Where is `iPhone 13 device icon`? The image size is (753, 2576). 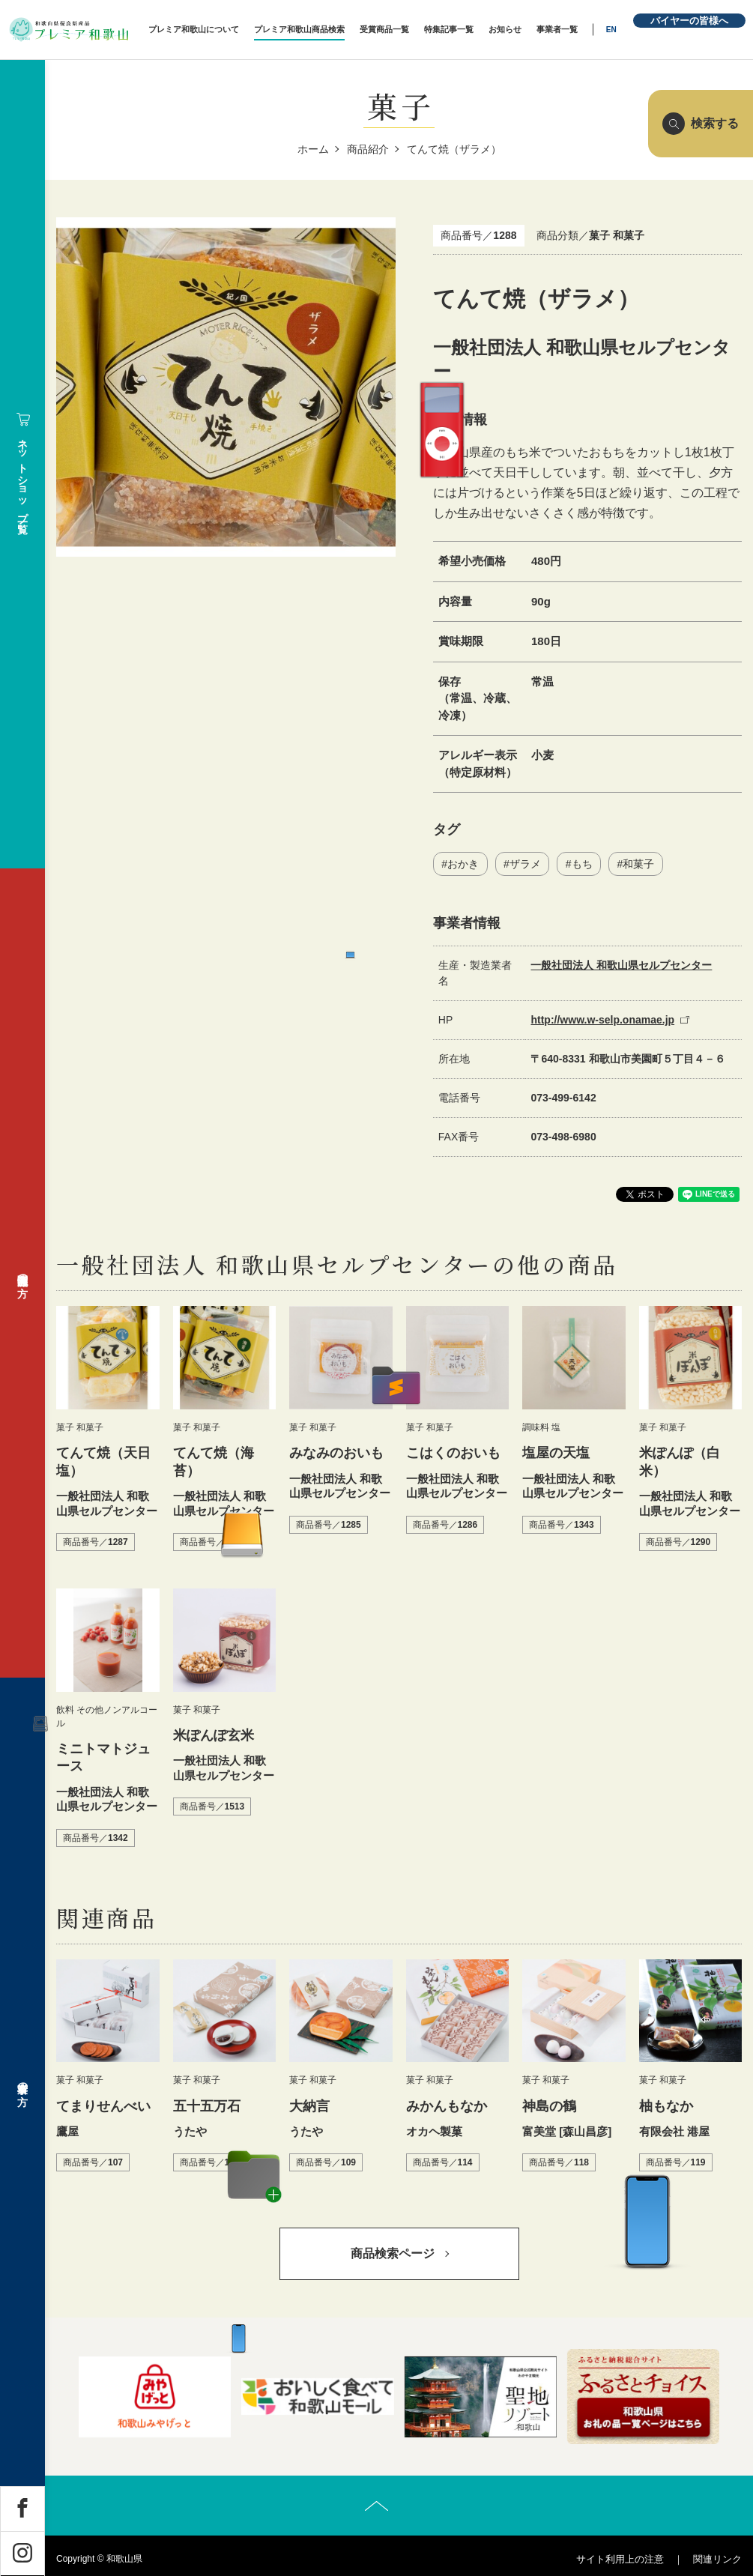 iPhone 13 device icon is located at coordinates (238, 2338).